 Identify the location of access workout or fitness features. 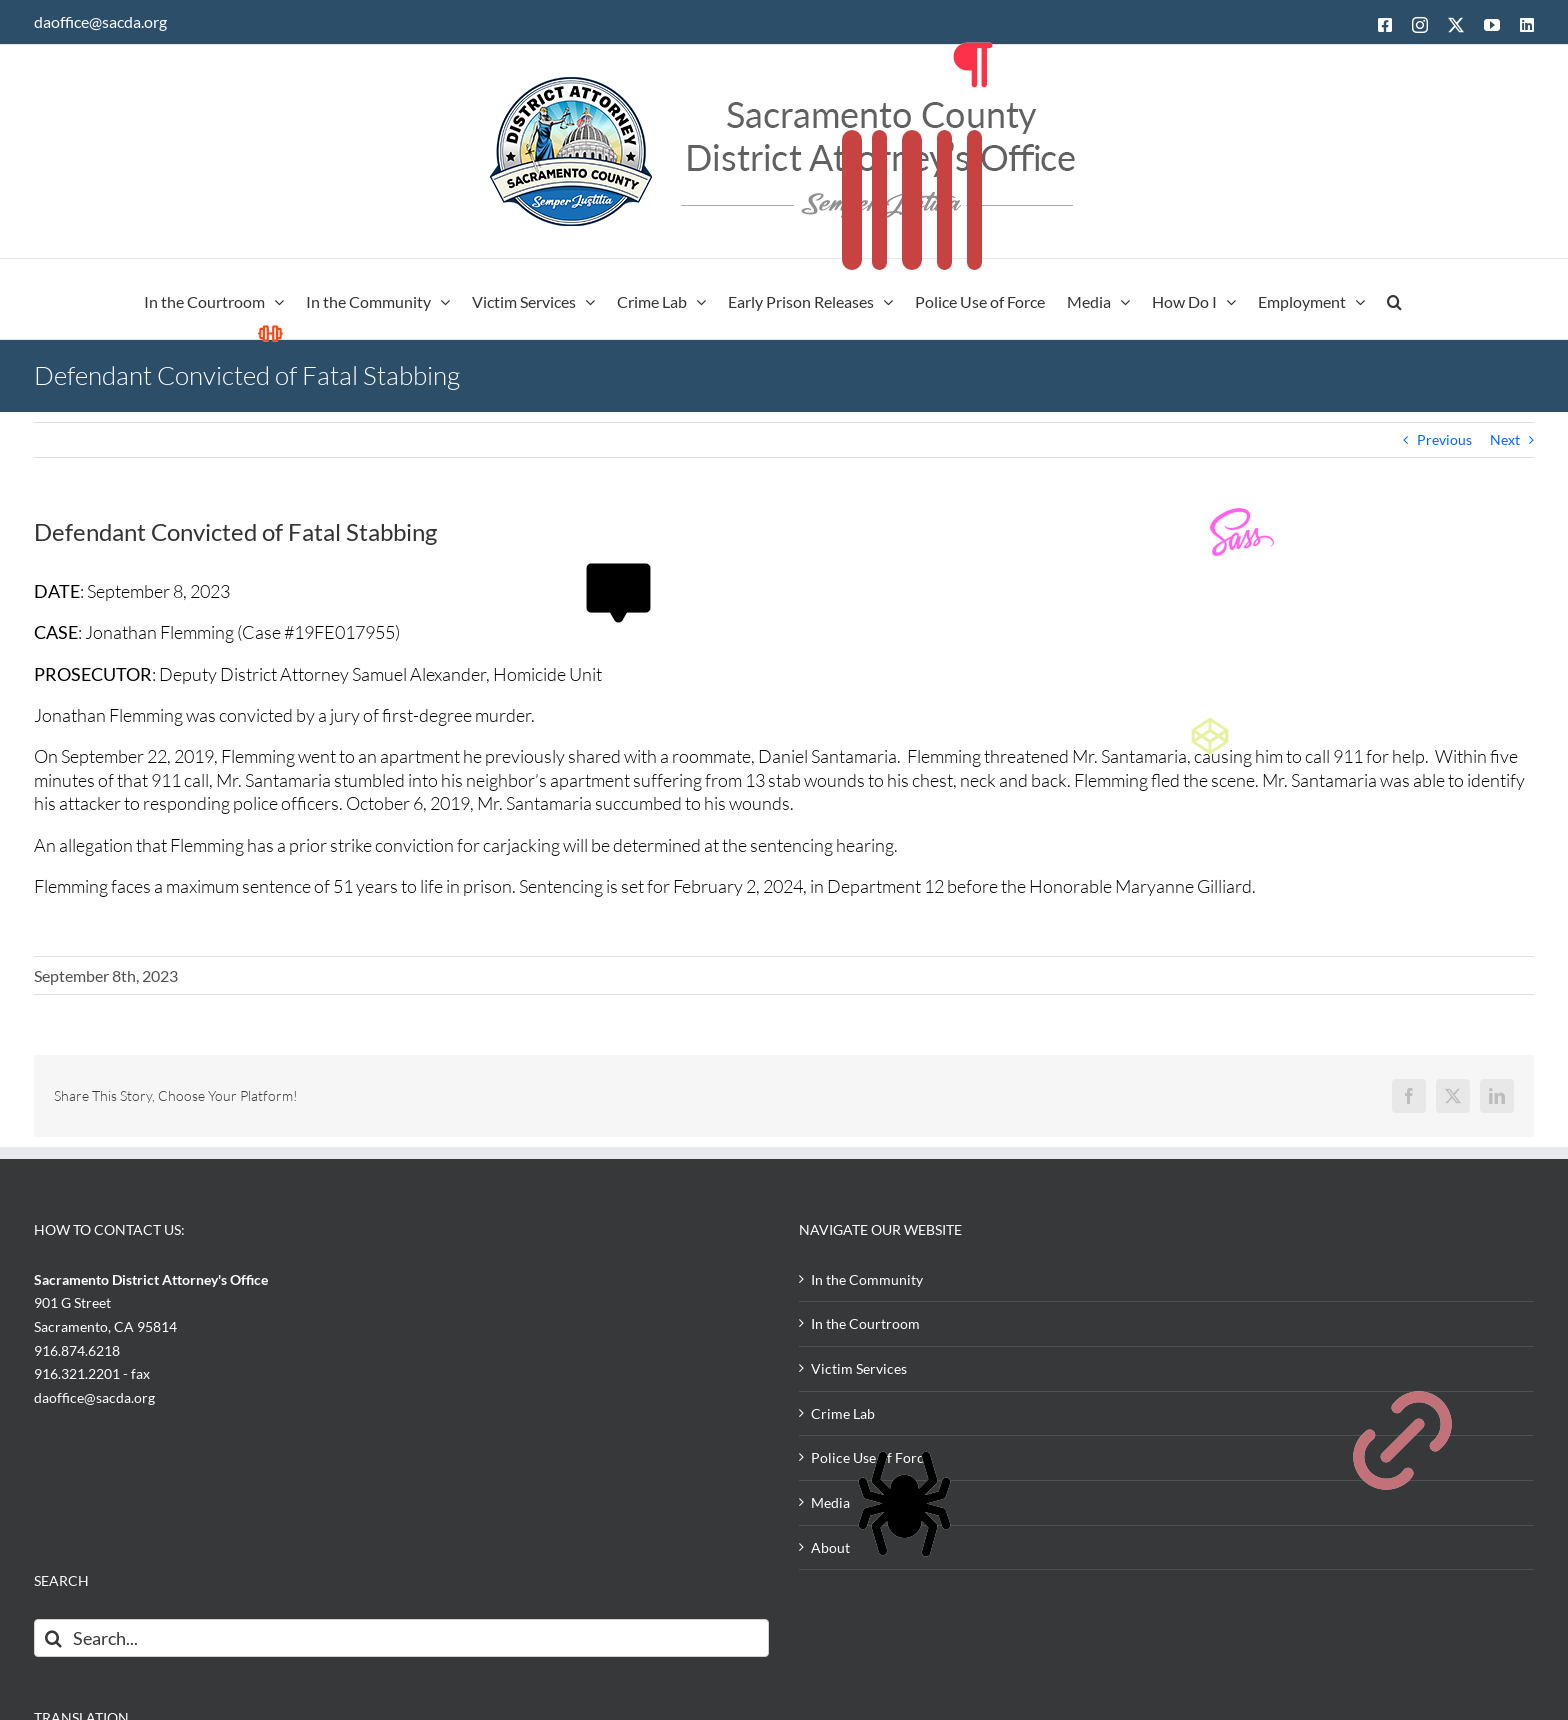
(270, 333).